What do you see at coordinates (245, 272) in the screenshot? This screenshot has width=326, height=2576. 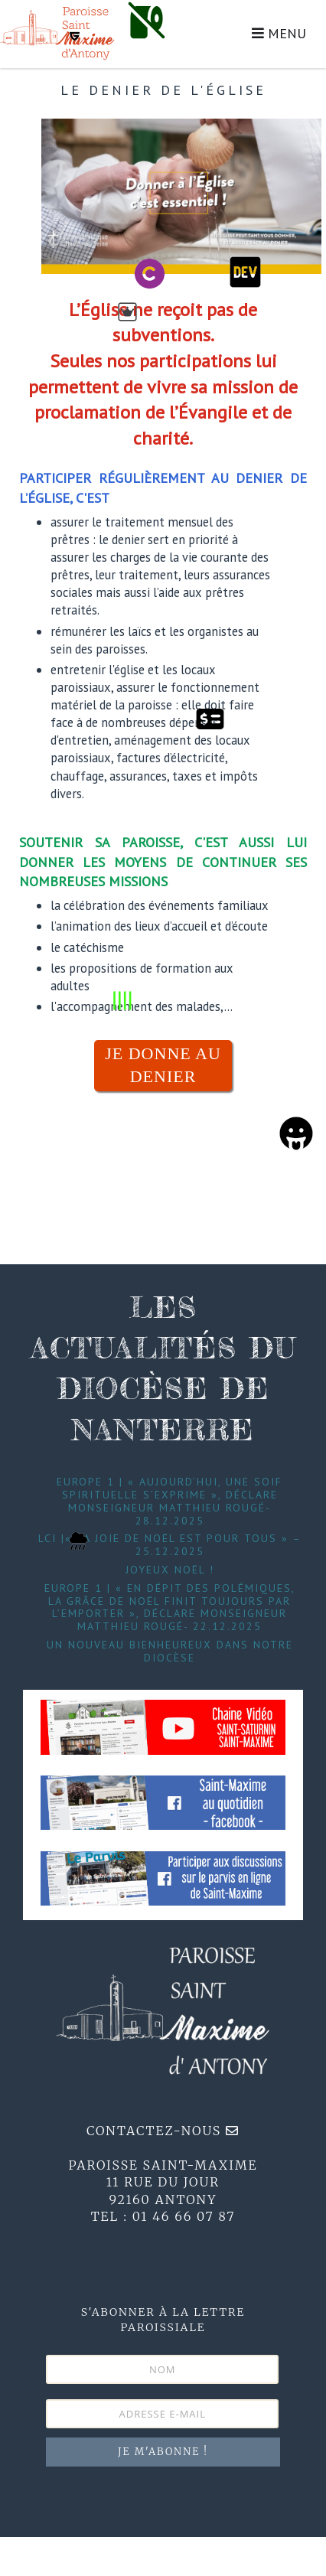 I see `dev.to community platform logo` at bounding box center [245, 272].